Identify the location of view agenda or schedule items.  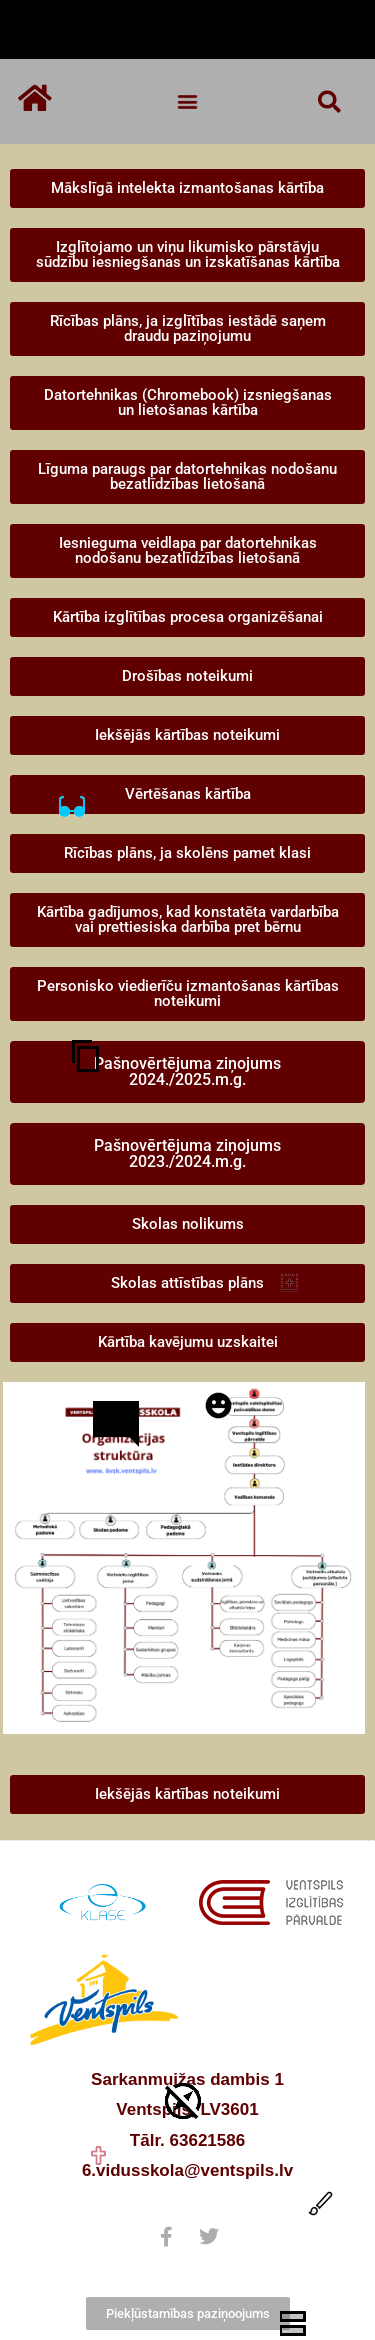
(293, 2323).